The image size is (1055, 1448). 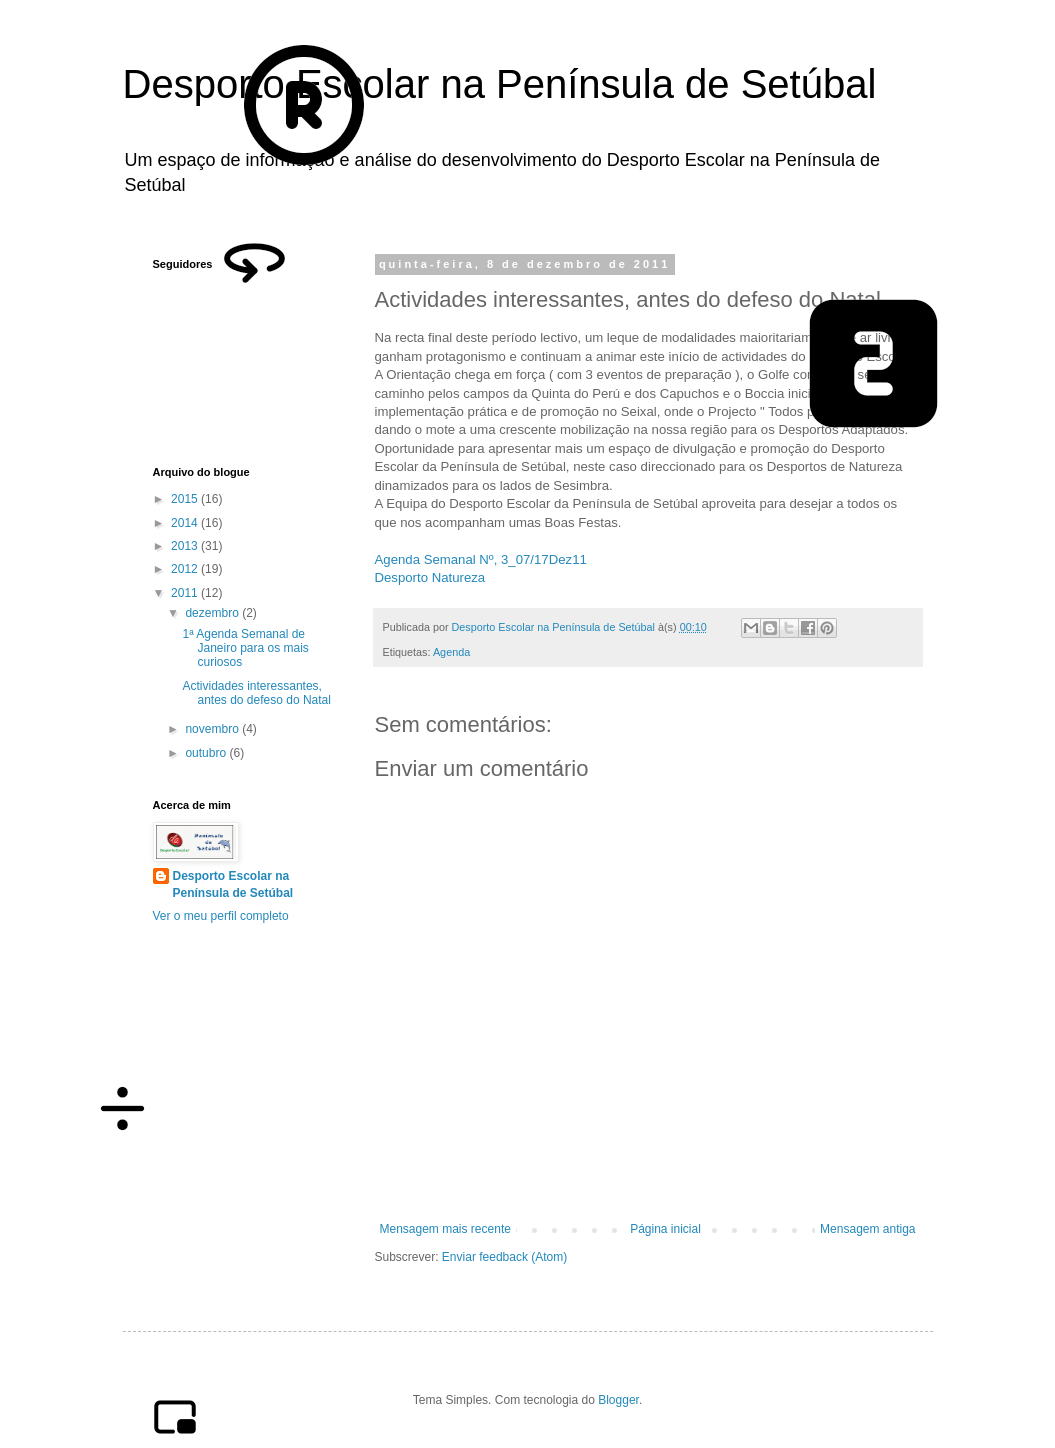 What do you see at coordinates (873, 363) in the screenshot?
I see `select option 2 in a numbered list` at bounding box center [873, 363].